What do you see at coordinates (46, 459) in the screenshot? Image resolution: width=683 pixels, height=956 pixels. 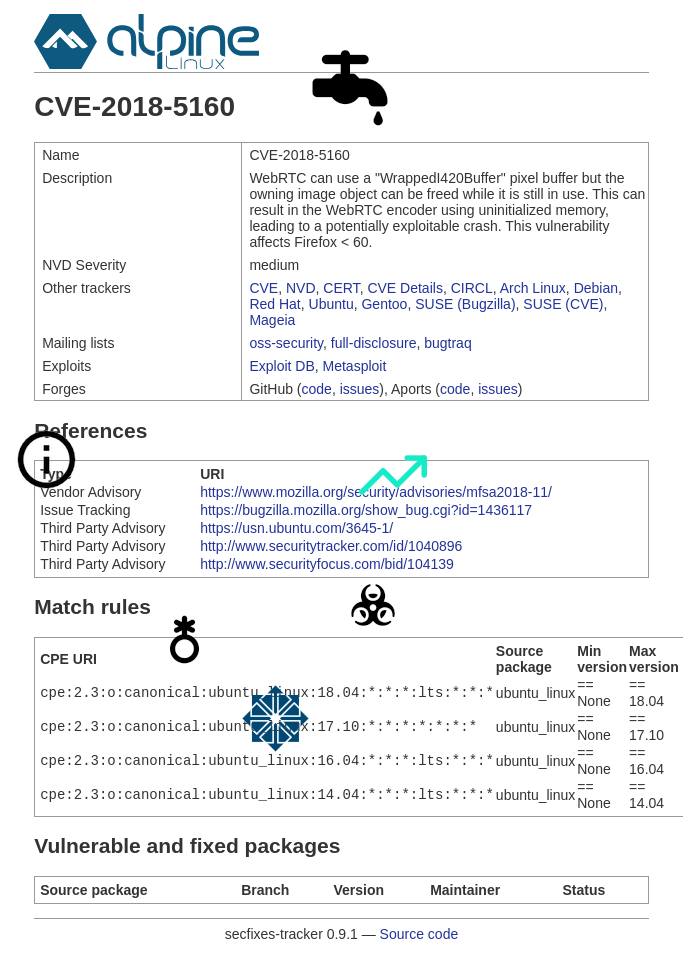 I see `view more information or details` at bounding box center [46, 459].